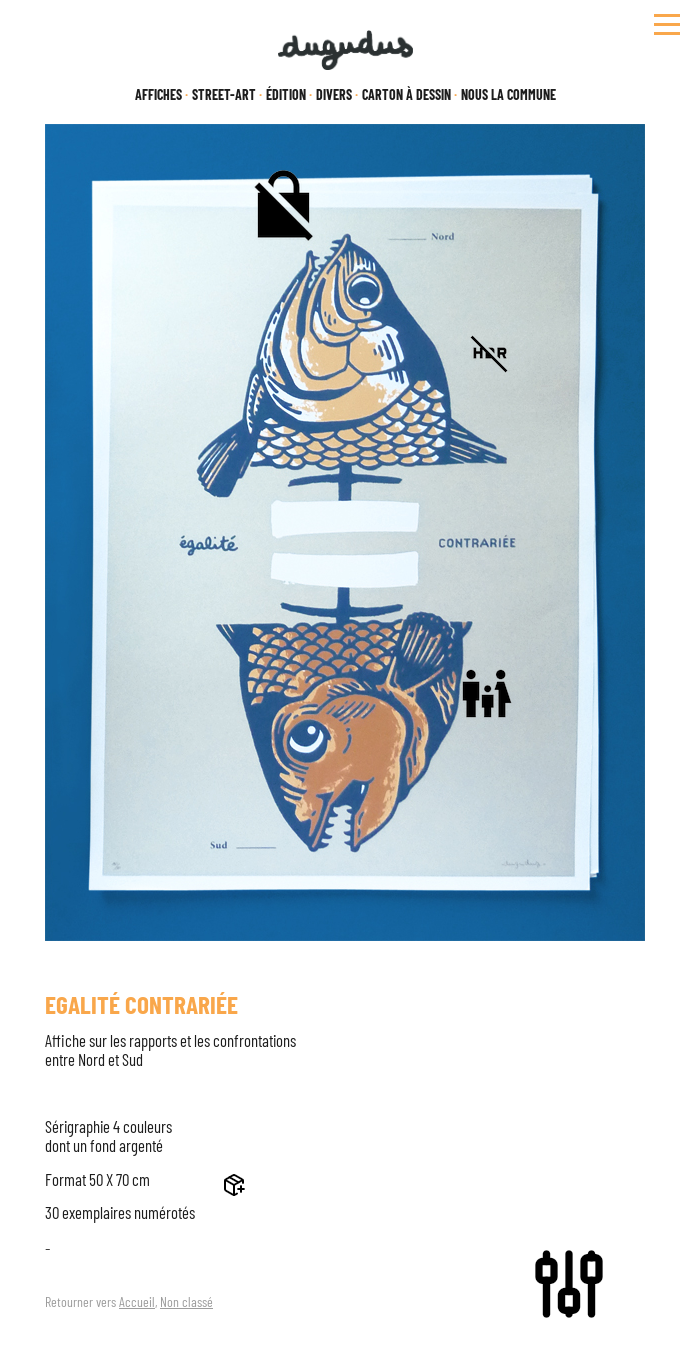  What do you see at coordinates (490, 353) in the screenshot?
I see `disable HDR mode in camera settings` at bounding box center [490, 353].